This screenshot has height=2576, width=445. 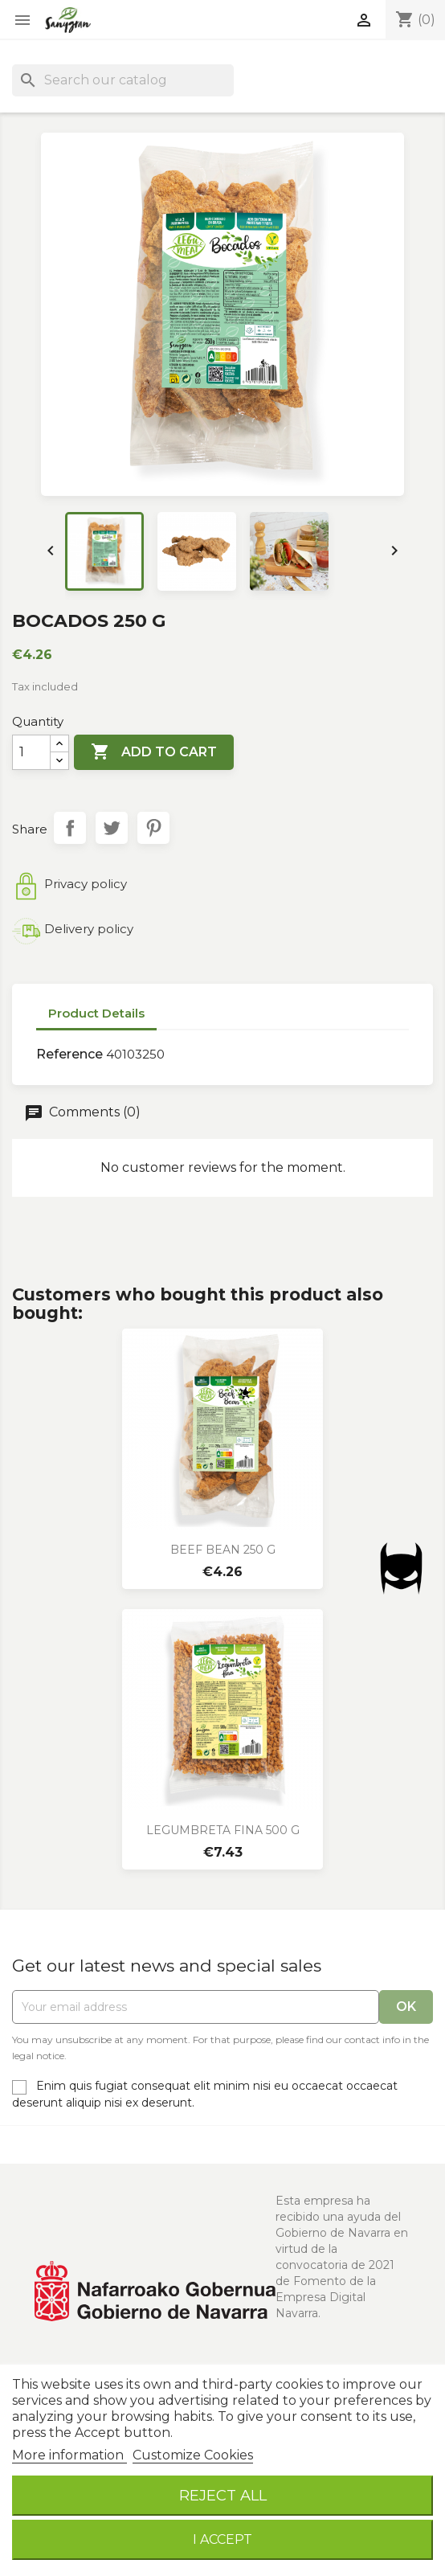 I want to click on indicates law enforcement or sheriff-related content, so click(x=244, y=1393).